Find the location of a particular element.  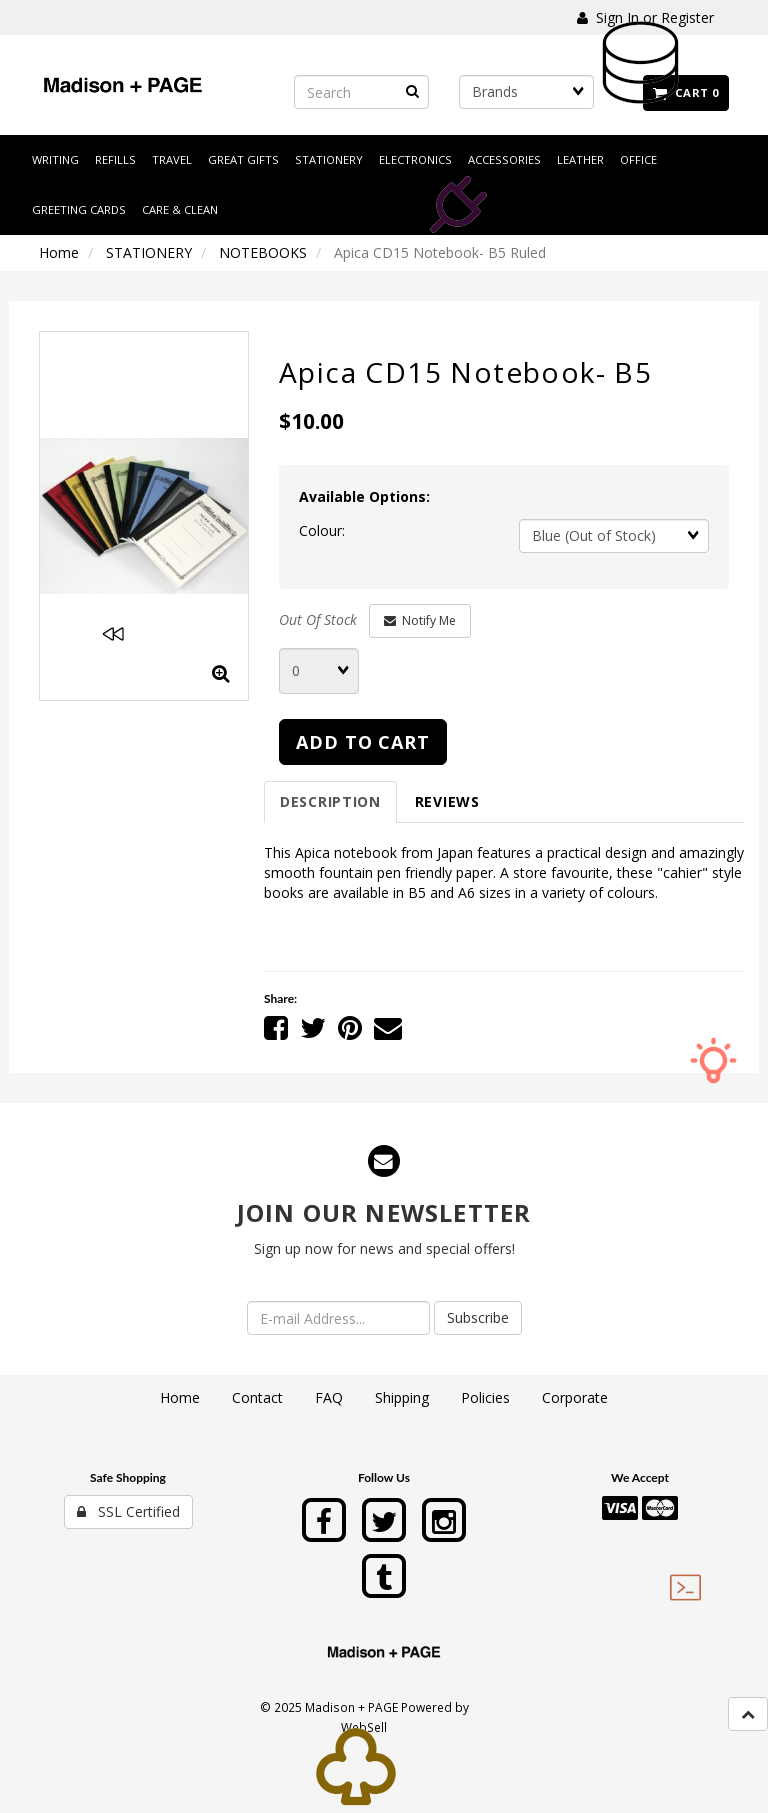

view tips or suggestions is located at coordinates (713, 1060).